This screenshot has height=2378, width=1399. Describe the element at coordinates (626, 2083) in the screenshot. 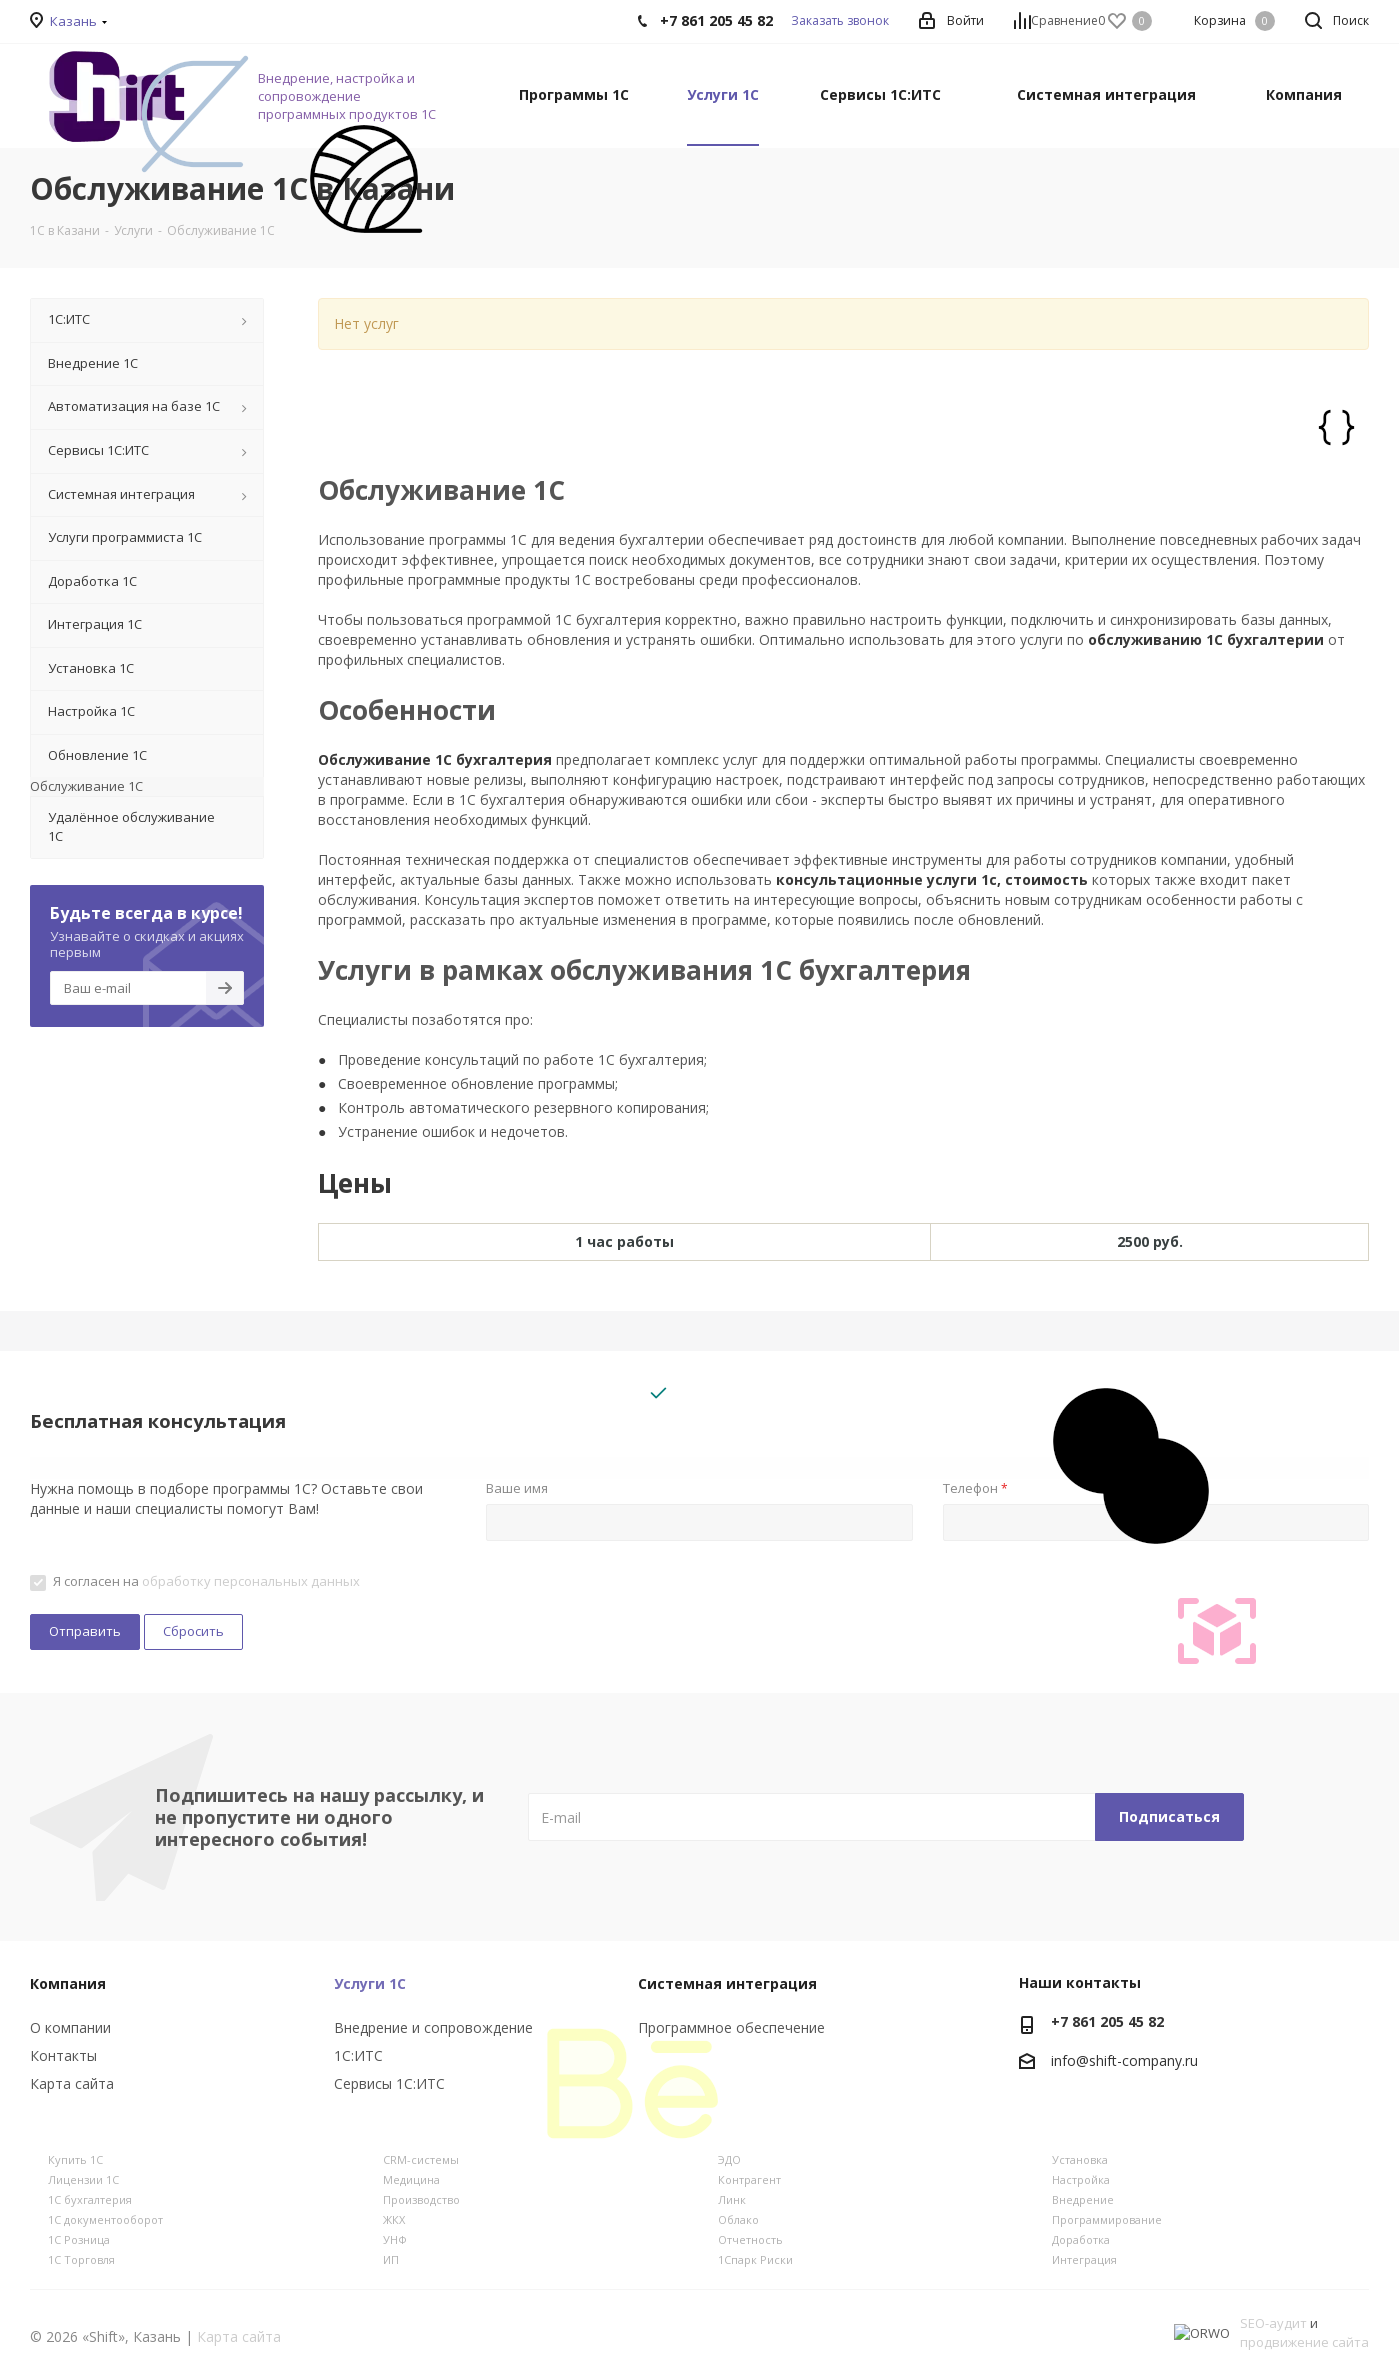

I see `link to behance portfolio` at that location.